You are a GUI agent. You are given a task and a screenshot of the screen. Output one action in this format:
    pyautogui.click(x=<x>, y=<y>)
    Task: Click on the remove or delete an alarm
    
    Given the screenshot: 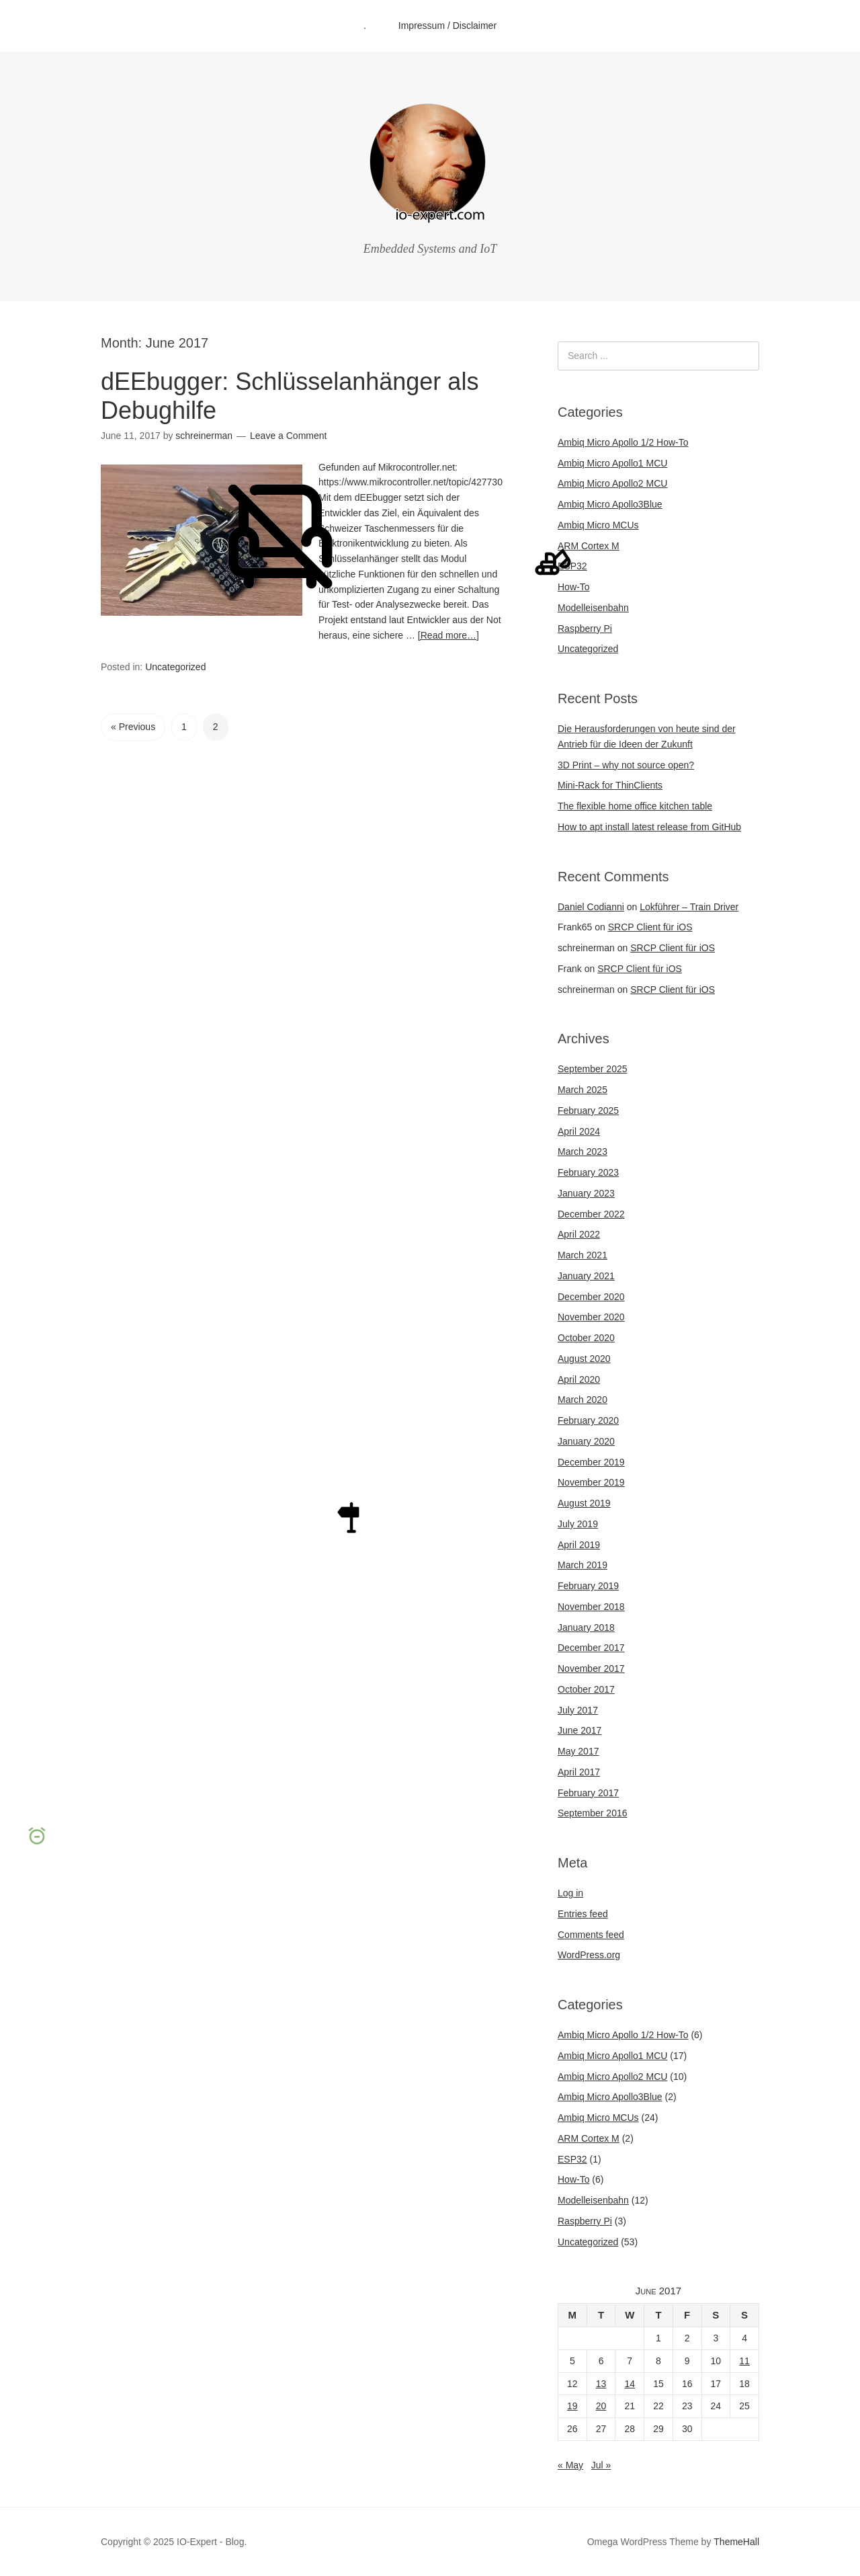 What is the action you would take?
    pyautogui.click(x=37, y=1836)
    